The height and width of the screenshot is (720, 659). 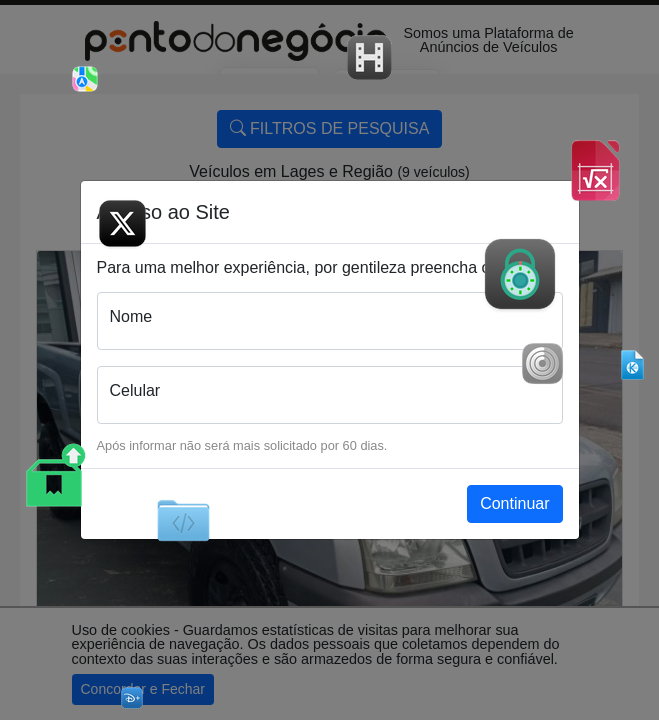 What do you see at coordinates (369, 57) in the screenshot?
I see `open haruna media player` at bounding box center [369, 57].